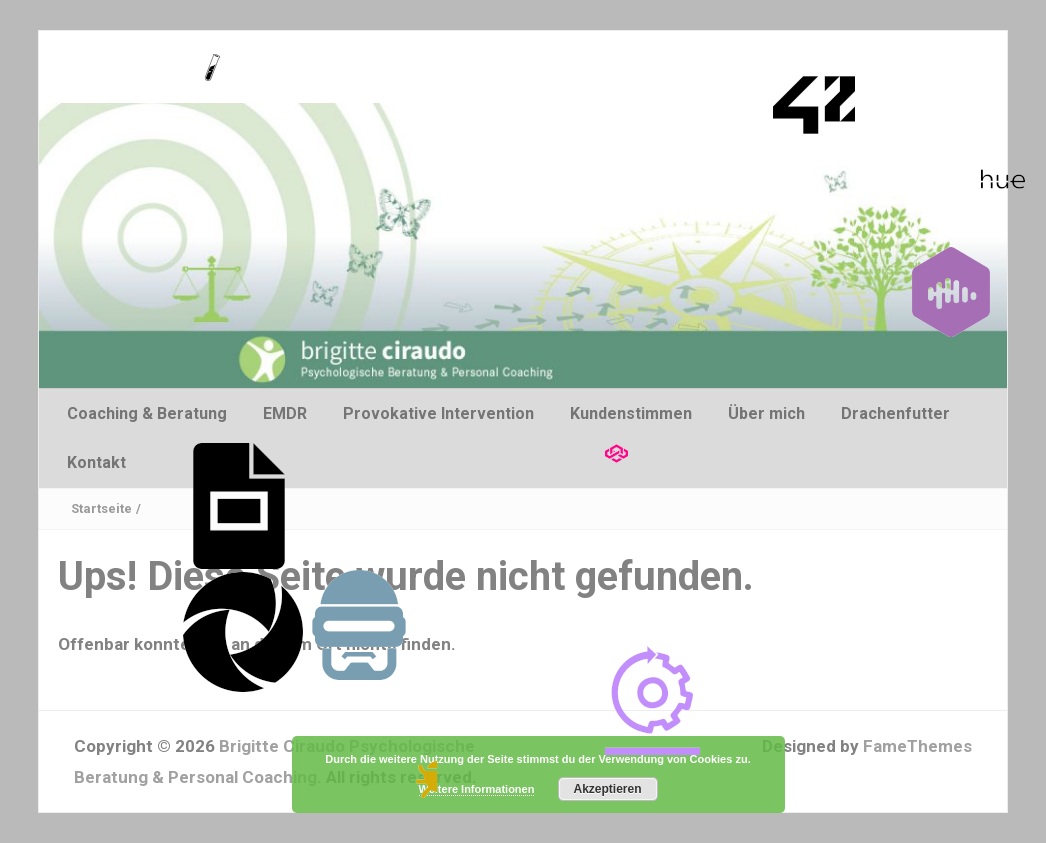 This screenshot has height=843, width=1046. Describe the element at coordinates (212, 67) in the screenshot. I see `jekyll static site generator logo` at that location.